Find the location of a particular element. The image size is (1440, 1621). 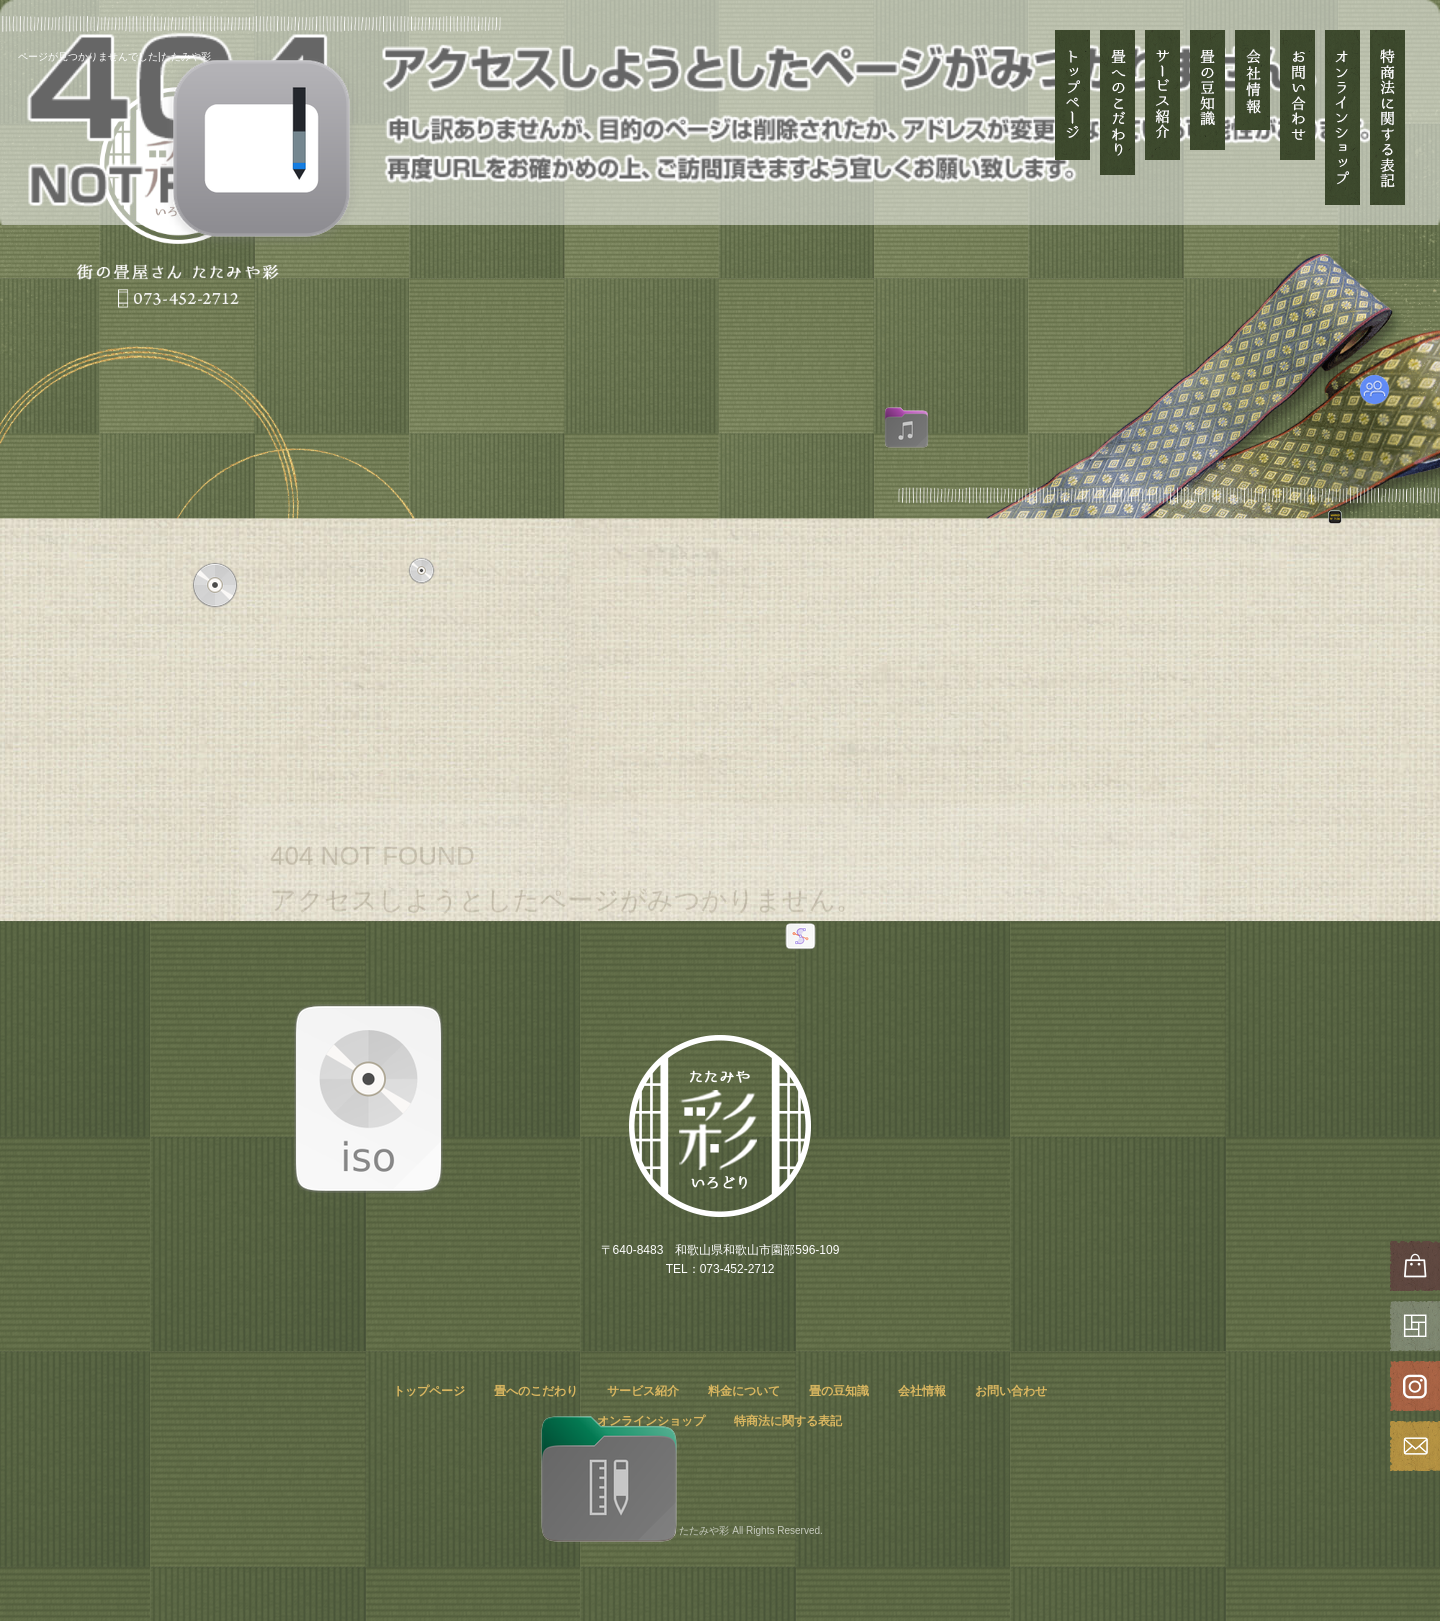

indicates a DVD-RW drive or rewritable disc device is located at coordinates (421, 570).